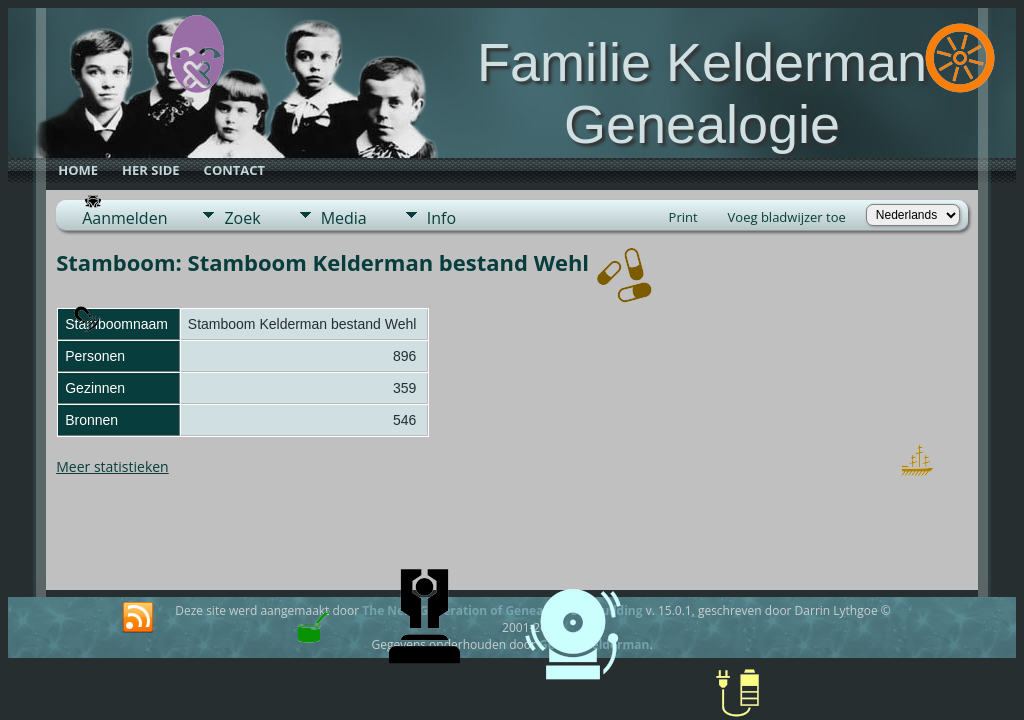  What do you see at coordinates (960, 58) in the screenshot?
I see `select a wheel or cart component in a game` at bounding box center [960, 58].